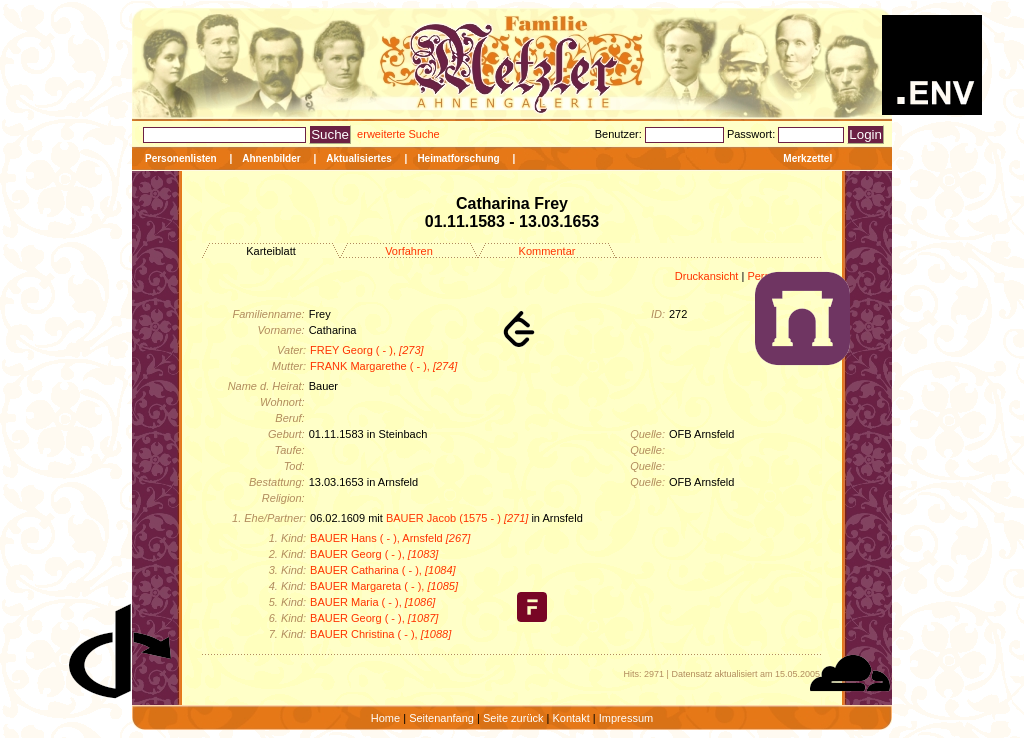  Describe the element at coordinates (532, 607) in the screenshot. I see `frappe framework logo` at that location.